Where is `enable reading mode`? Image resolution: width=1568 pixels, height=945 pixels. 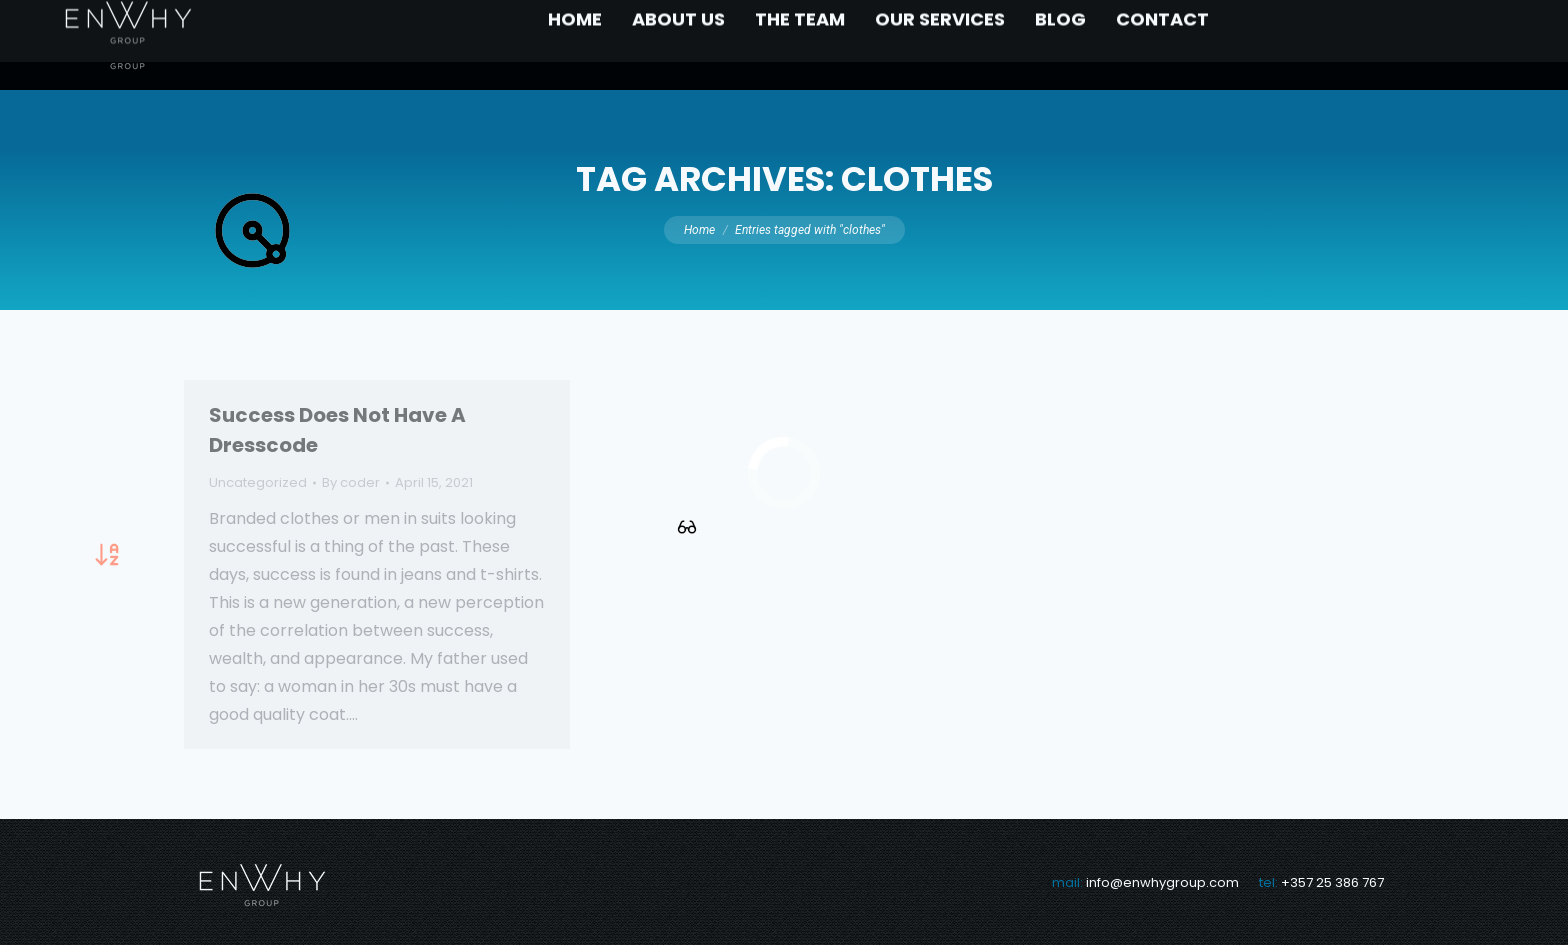
enable reading mode is located at coordinates (687, 527).